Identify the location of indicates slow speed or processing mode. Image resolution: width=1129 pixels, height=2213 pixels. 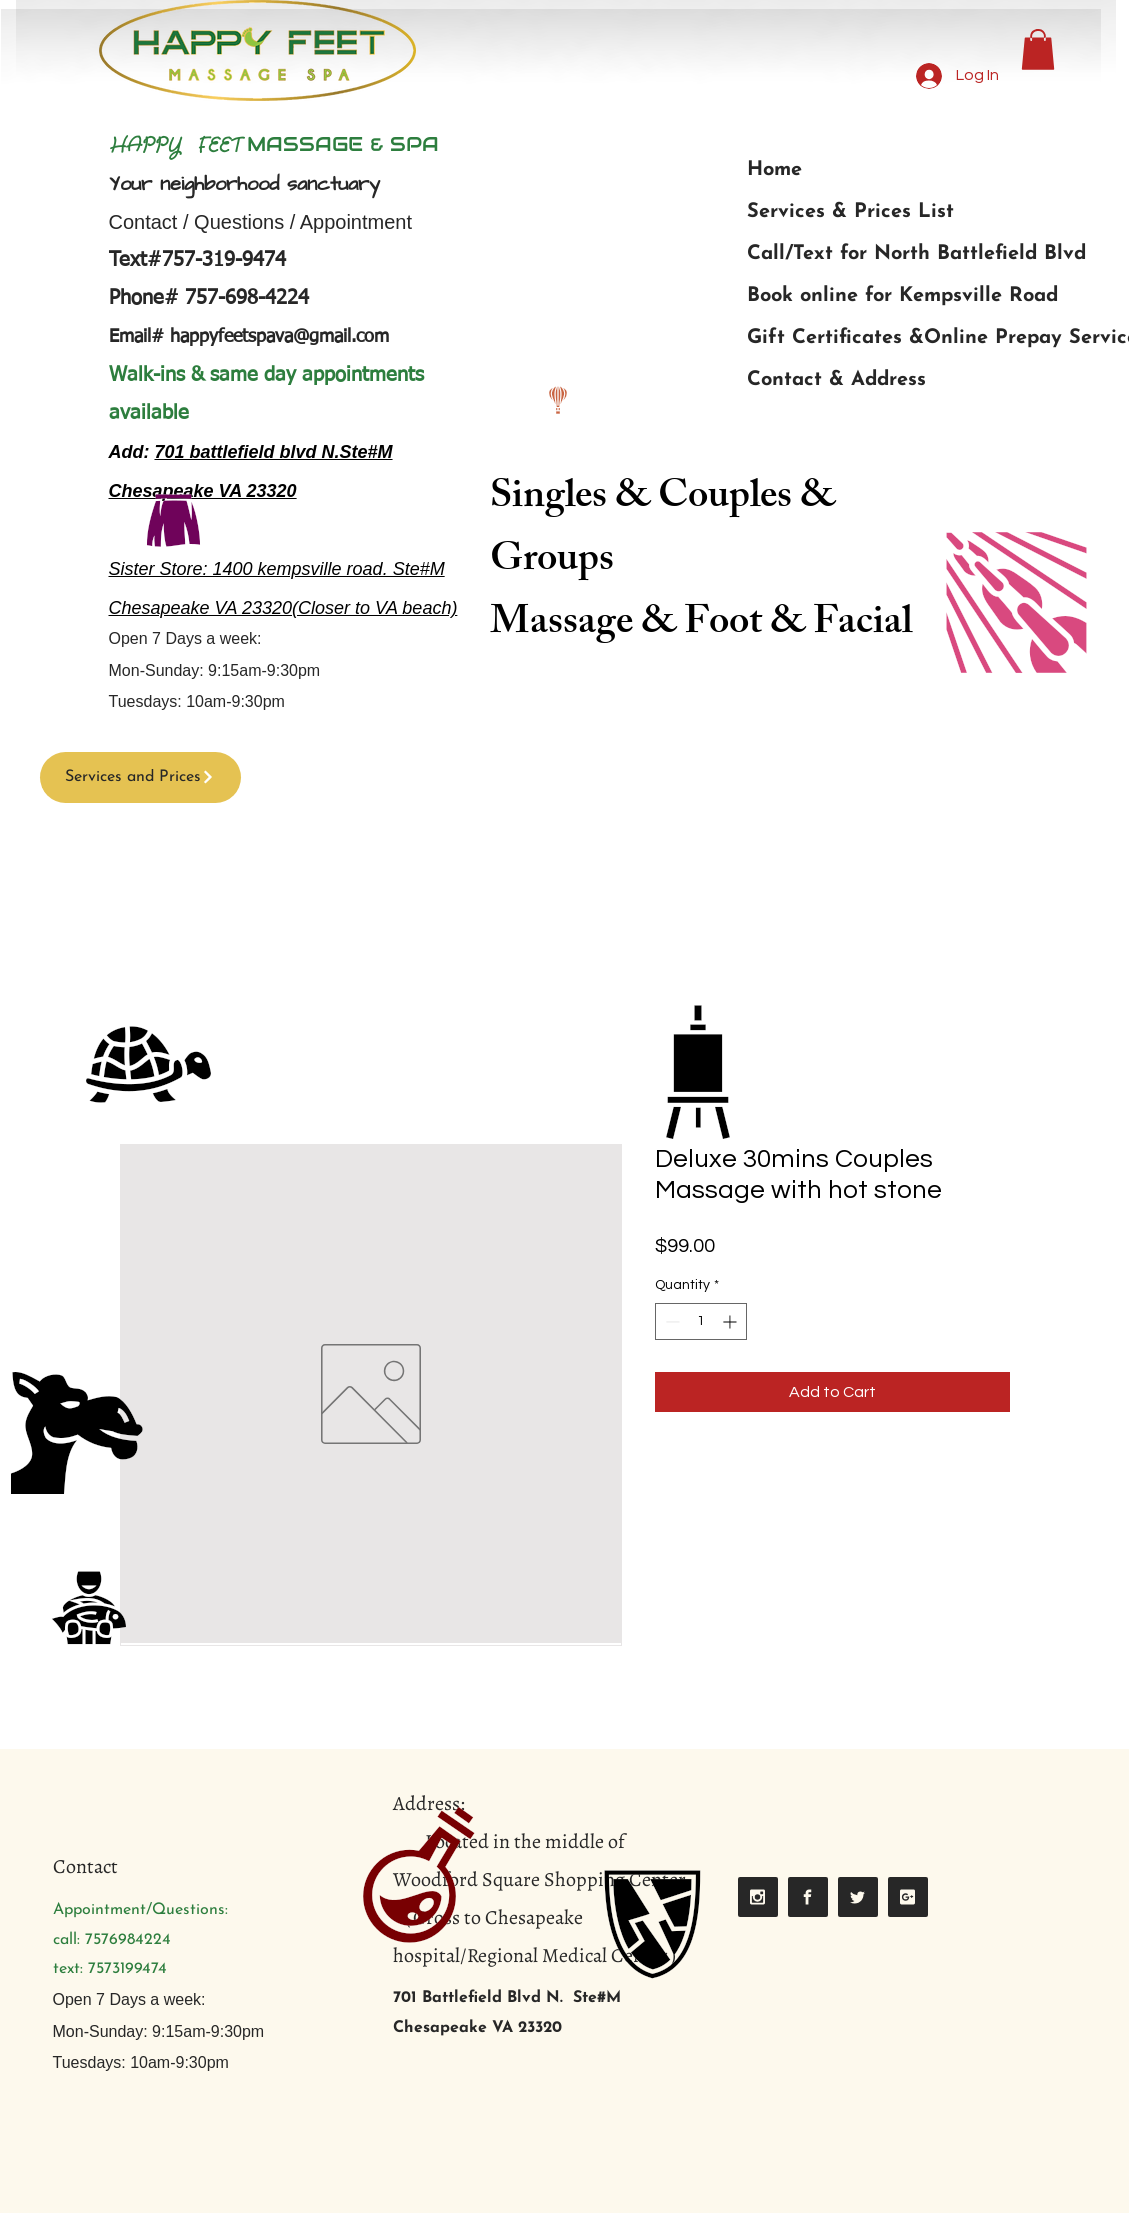
(148, 1064).